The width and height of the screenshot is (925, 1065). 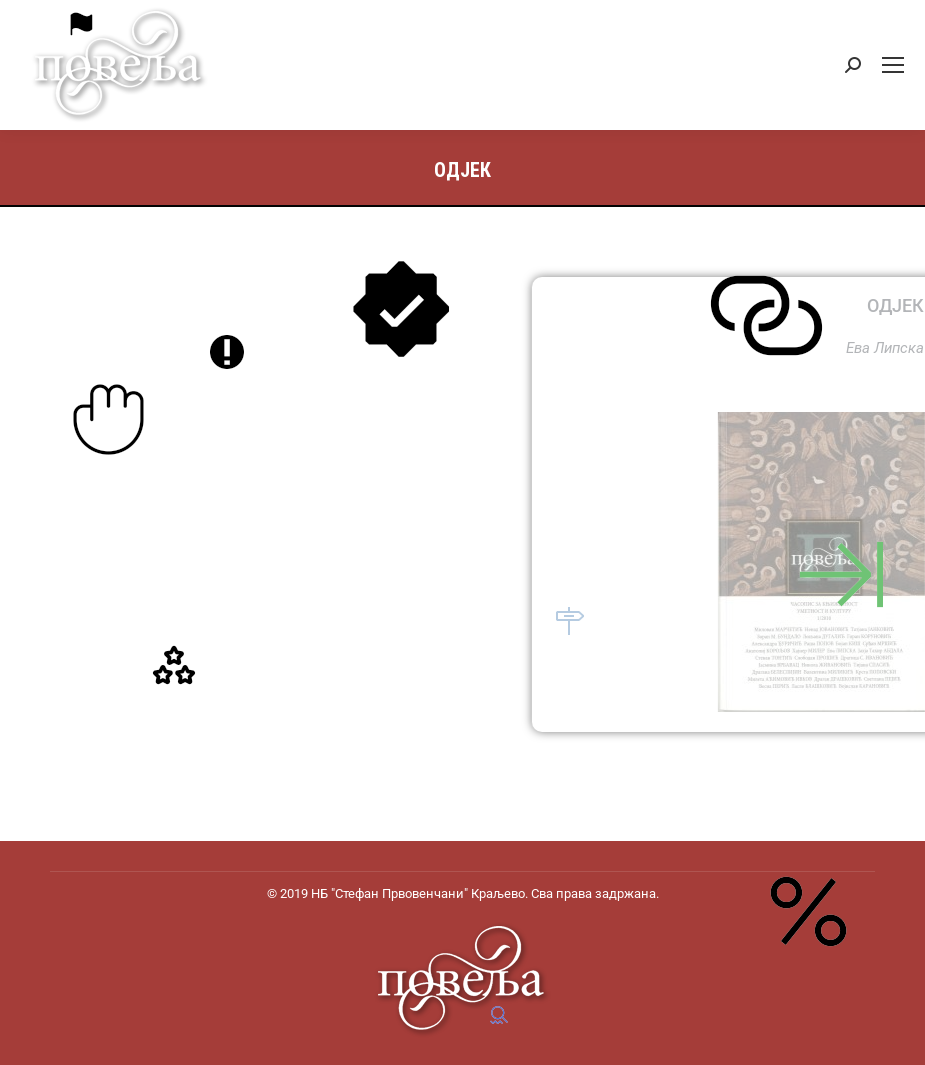 I want to click on indicates an unsupported or invalid breakpoint in the debugger, so click(x=227, y=352).